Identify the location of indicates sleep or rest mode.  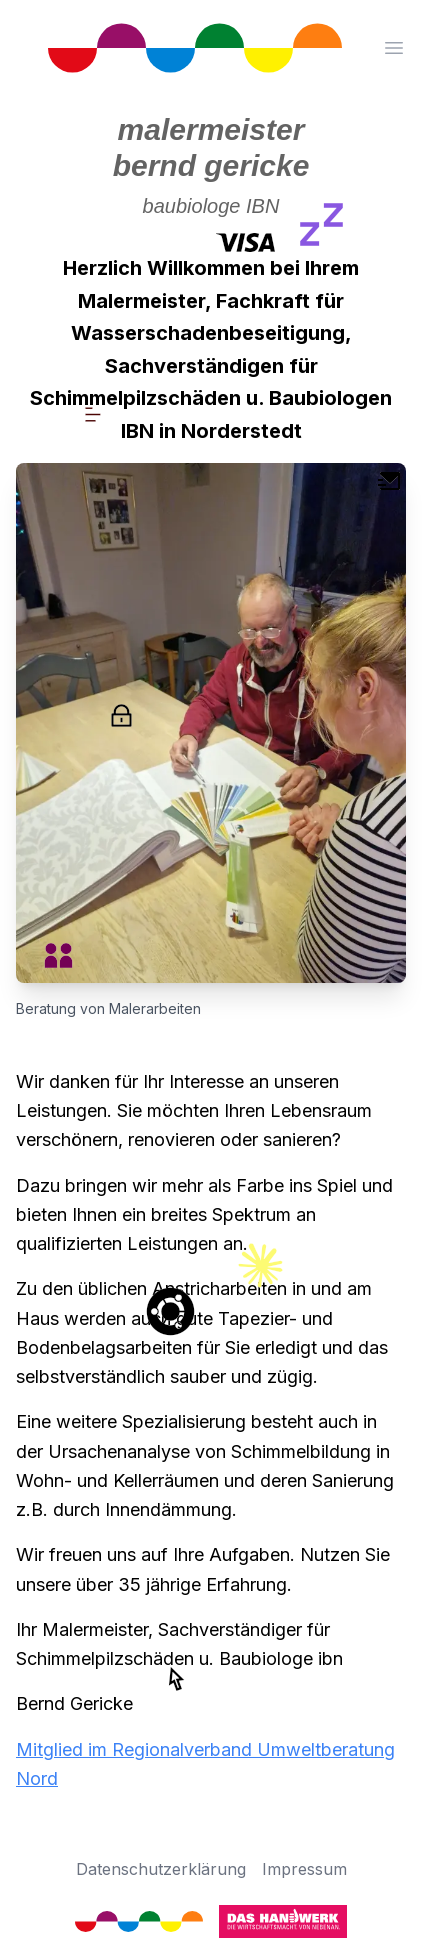
(321, 224).